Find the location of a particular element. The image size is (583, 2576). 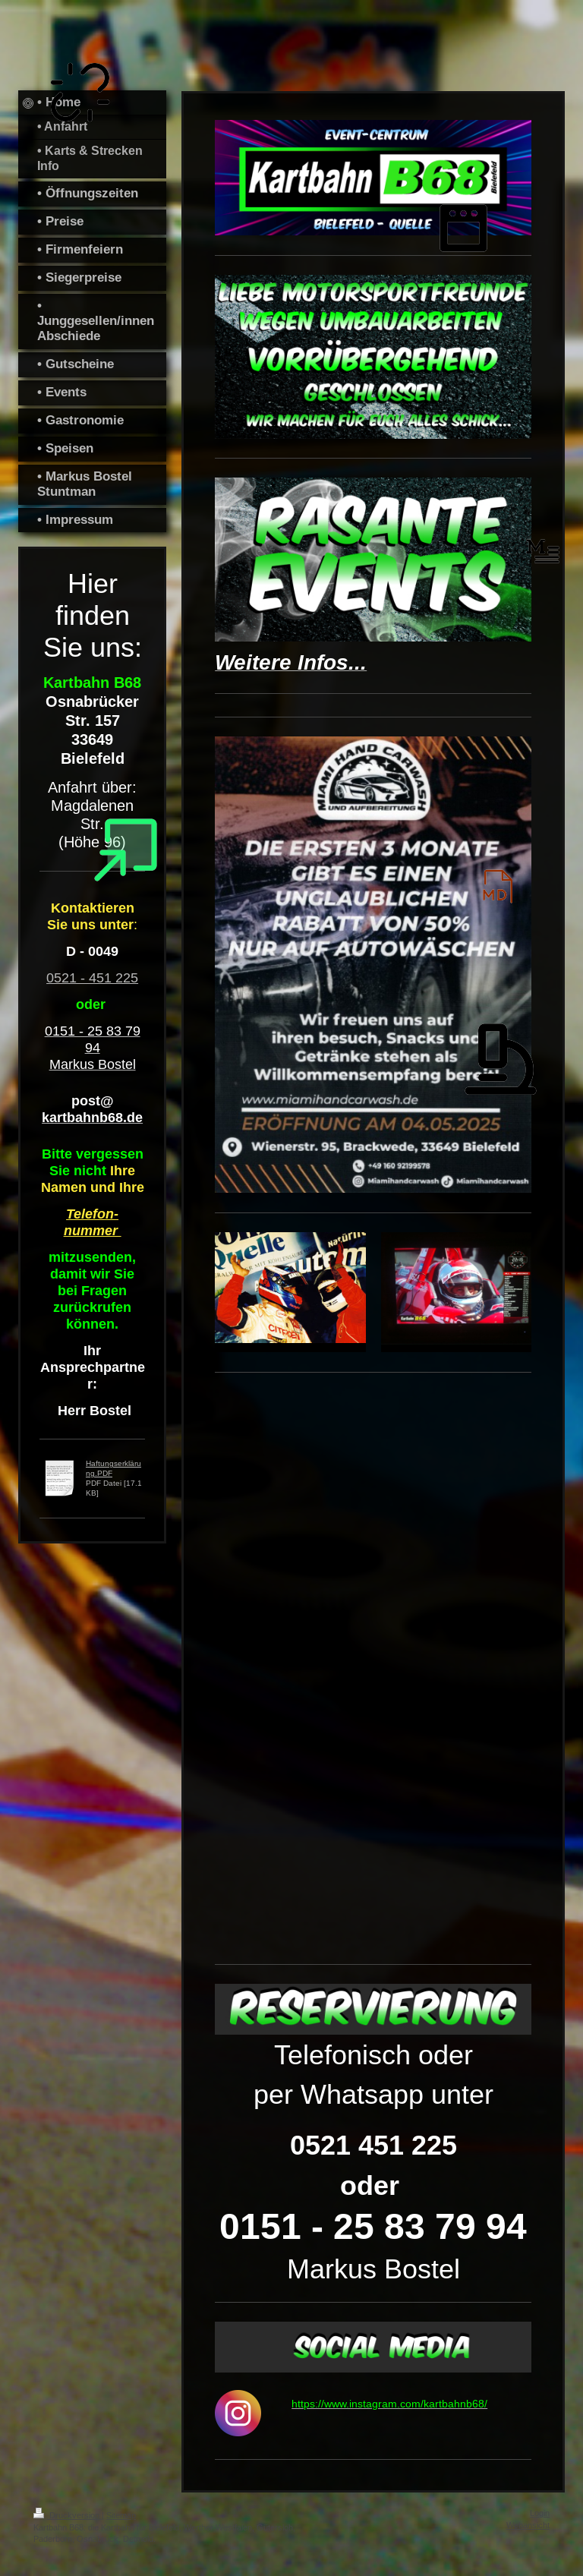

unlink or disconnect a shared resource is located at coordinates (80, 92).